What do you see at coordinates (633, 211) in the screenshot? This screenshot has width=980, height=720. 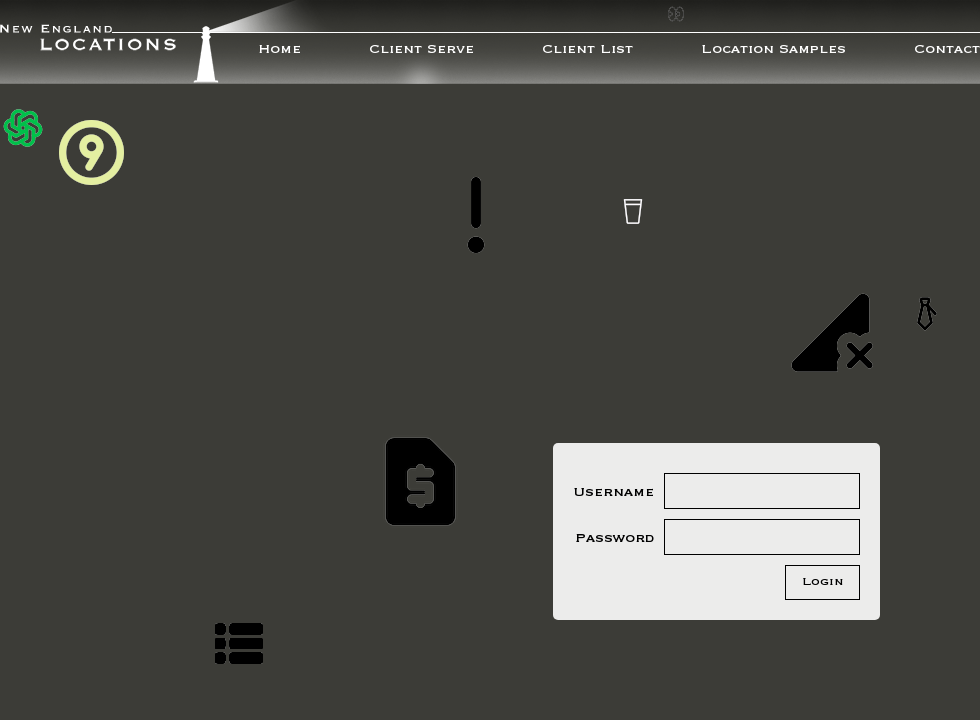 I see `view nearby bars or pubs` at bounding box center [633, 211].